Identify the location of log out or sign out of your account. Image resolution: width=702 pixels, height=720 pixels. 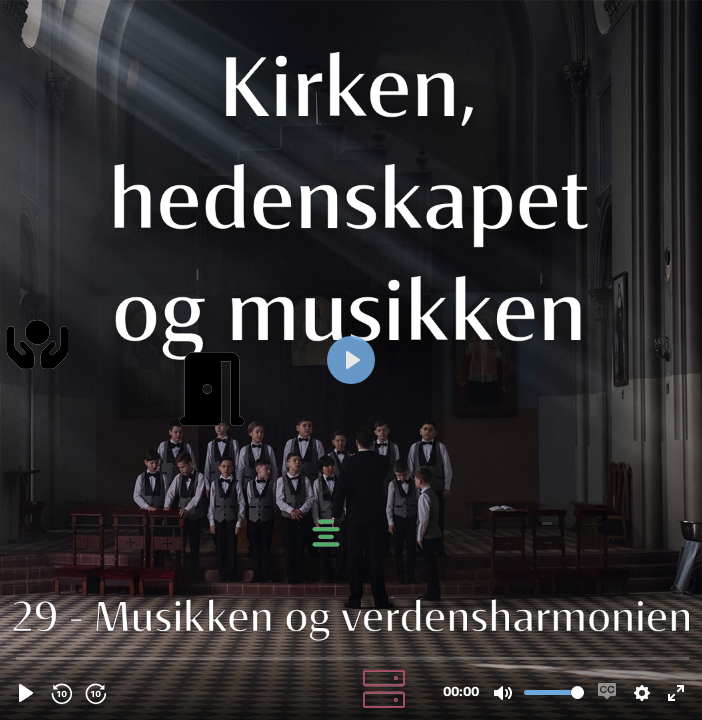
(212, 389).